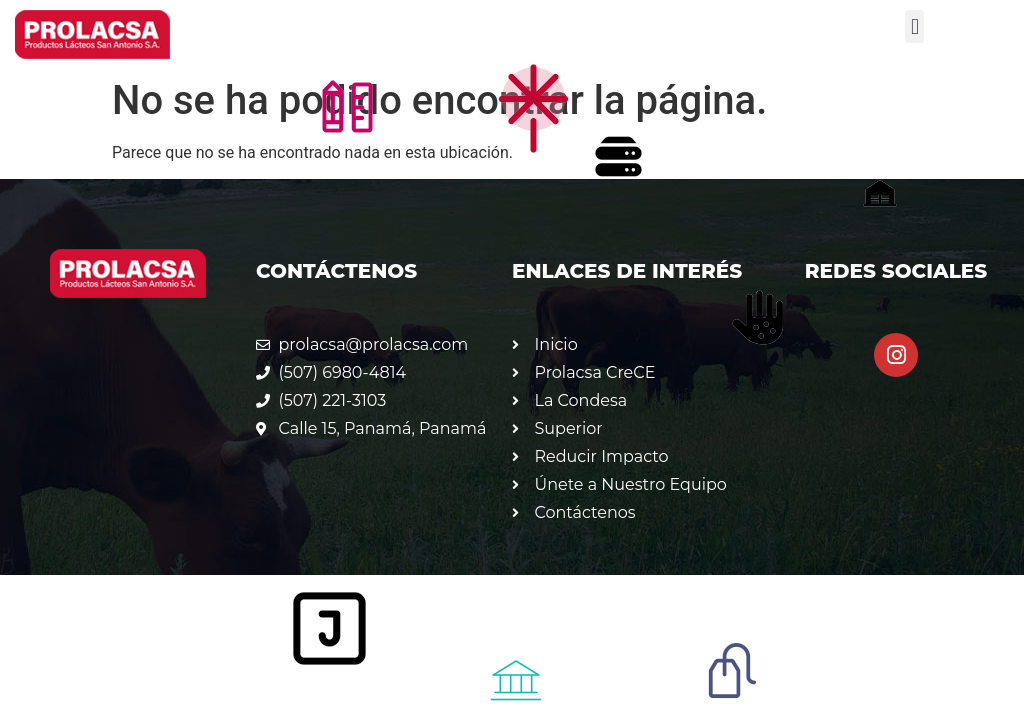 The height and width of the screenshot is (720, 1024). What do you see at coordinates (730, 672) in the screenshot?
I see `select tea or hot beverage option` at bounding box center [730, 672].